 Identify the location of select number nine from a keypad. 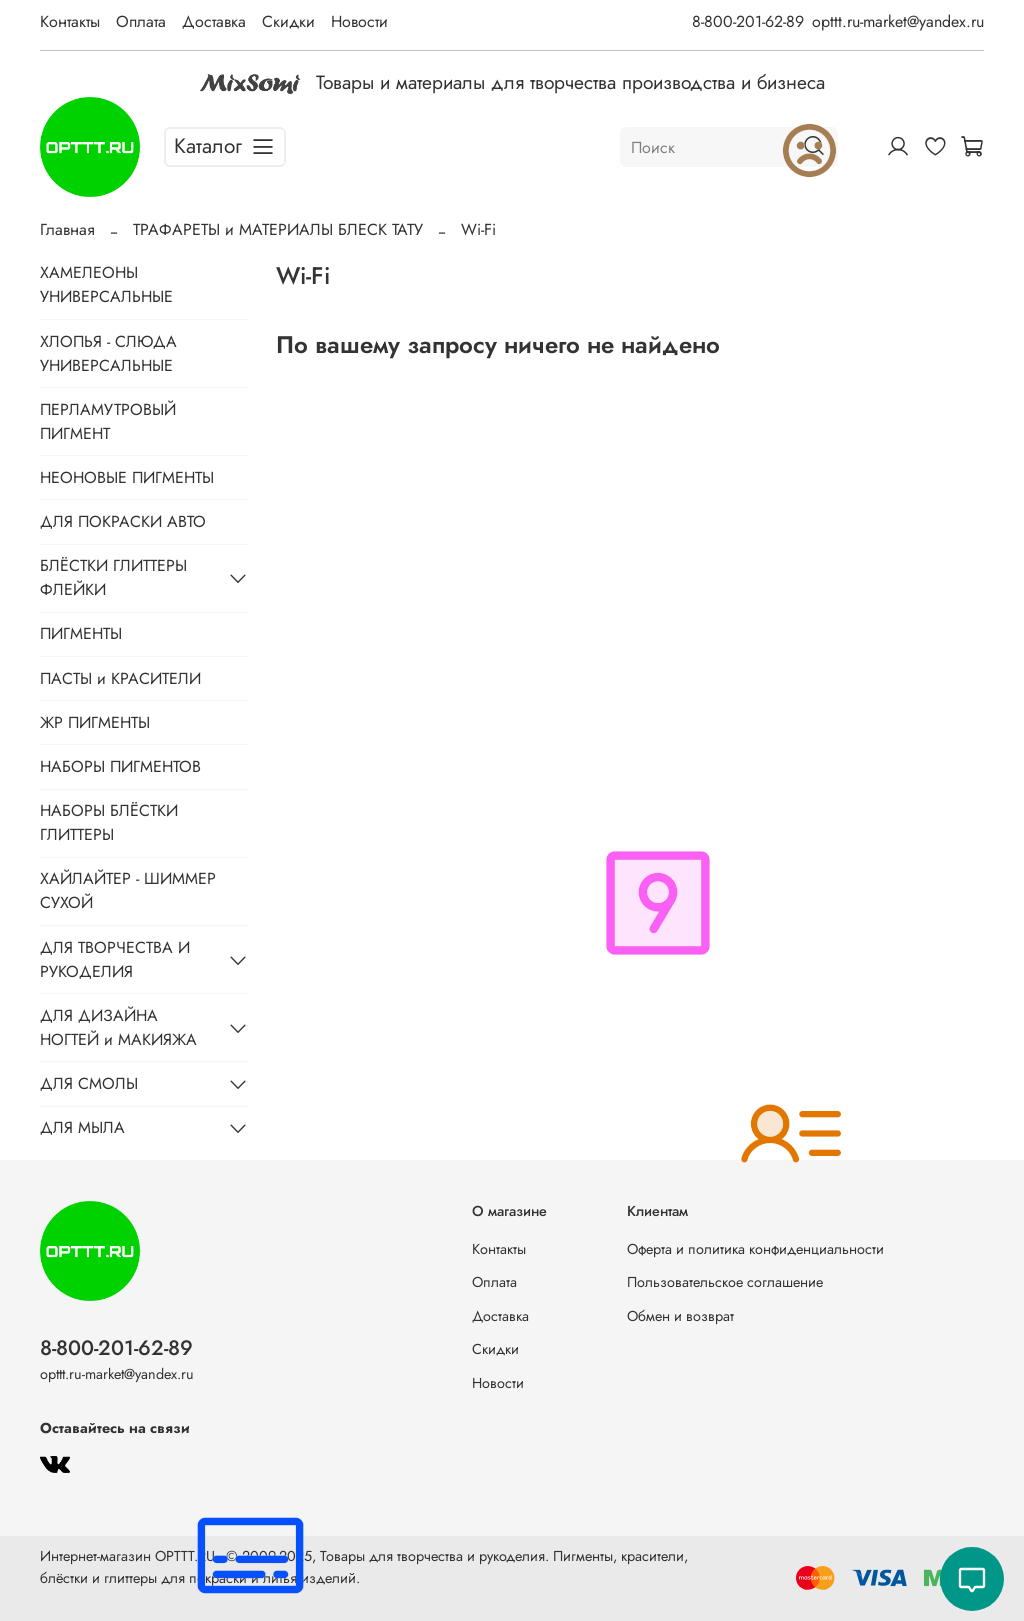
(658, 903).